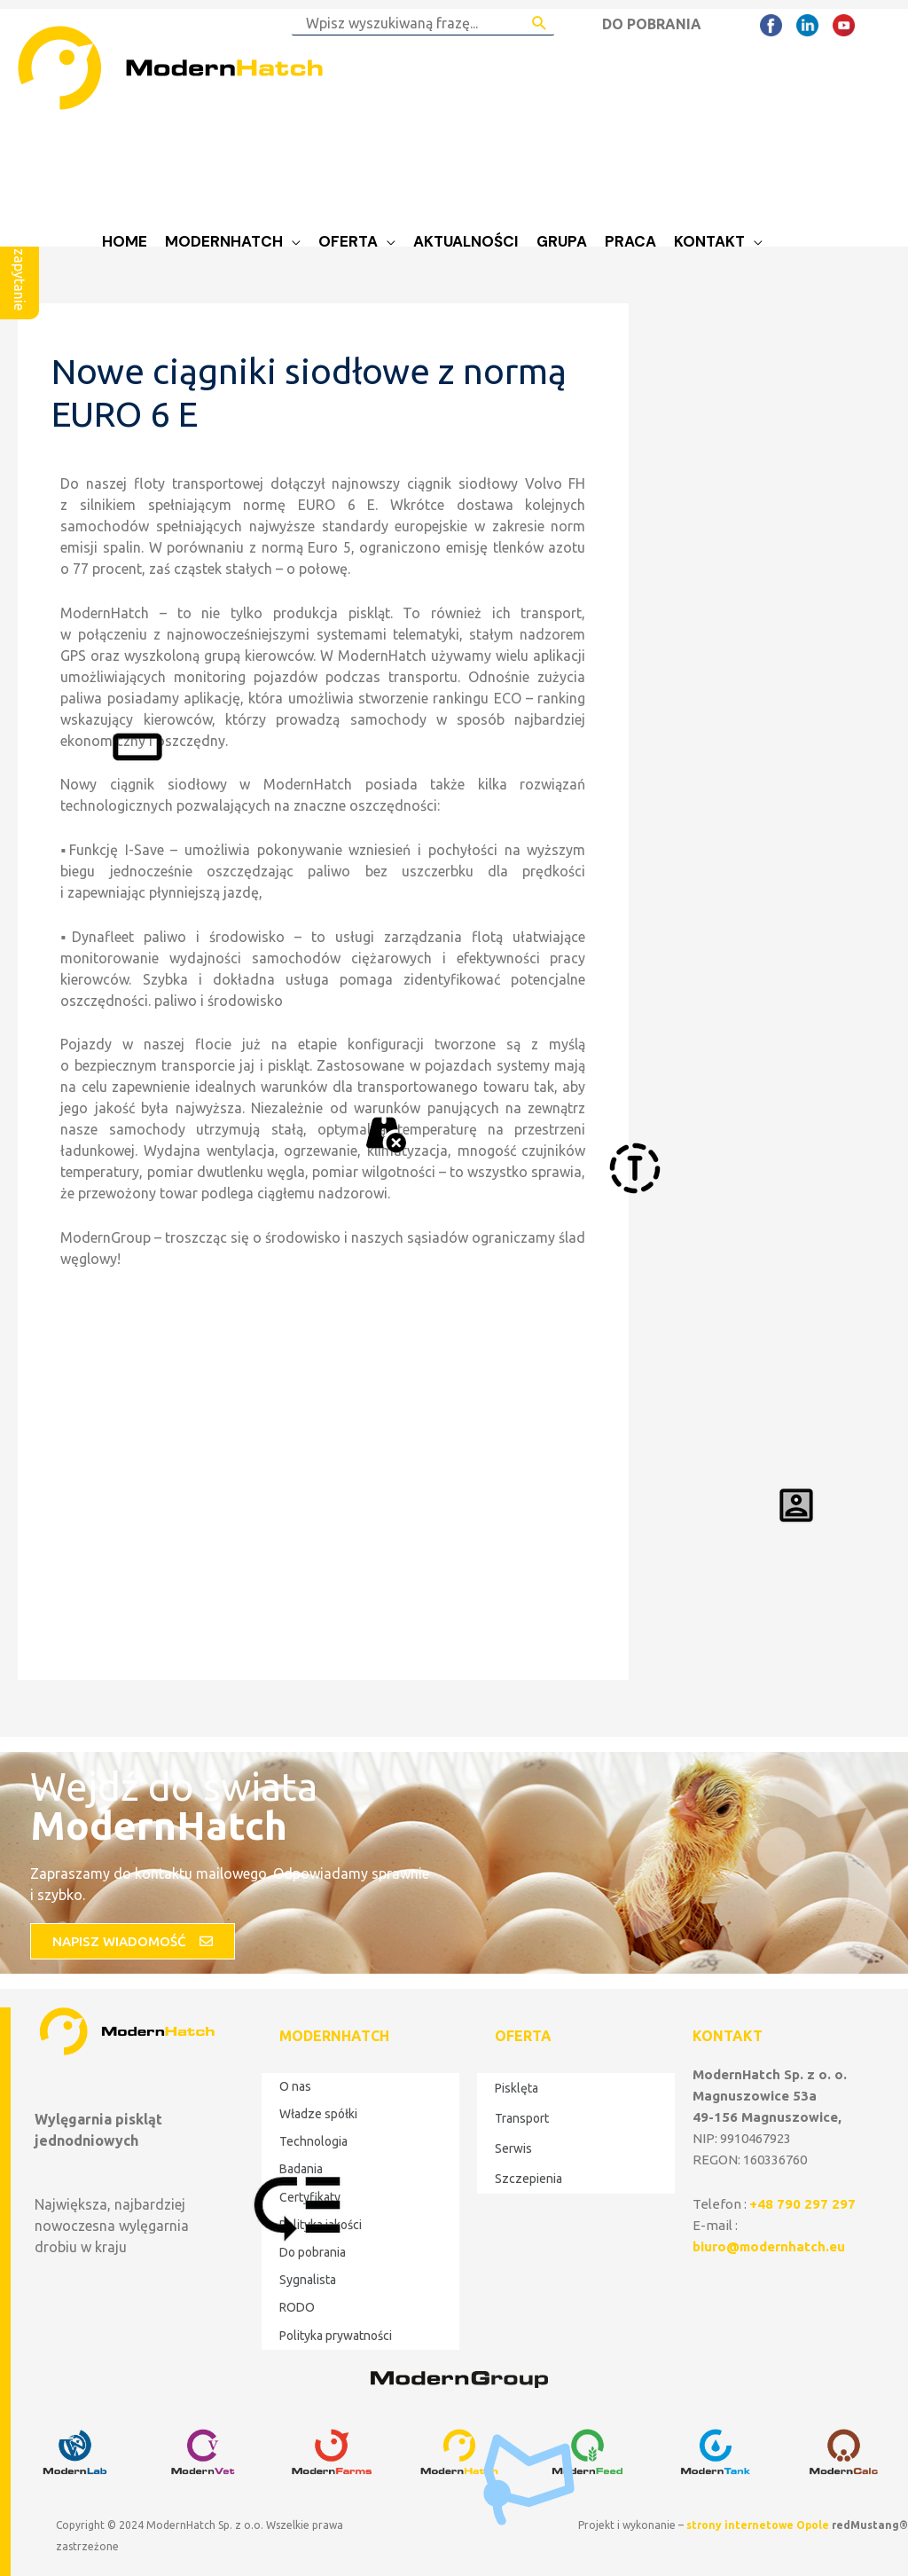  What do you see at coordinates (635, 1168) in the screenshot?
I see `indicates text formatting or typography options` at bounding box center [635, 1168].